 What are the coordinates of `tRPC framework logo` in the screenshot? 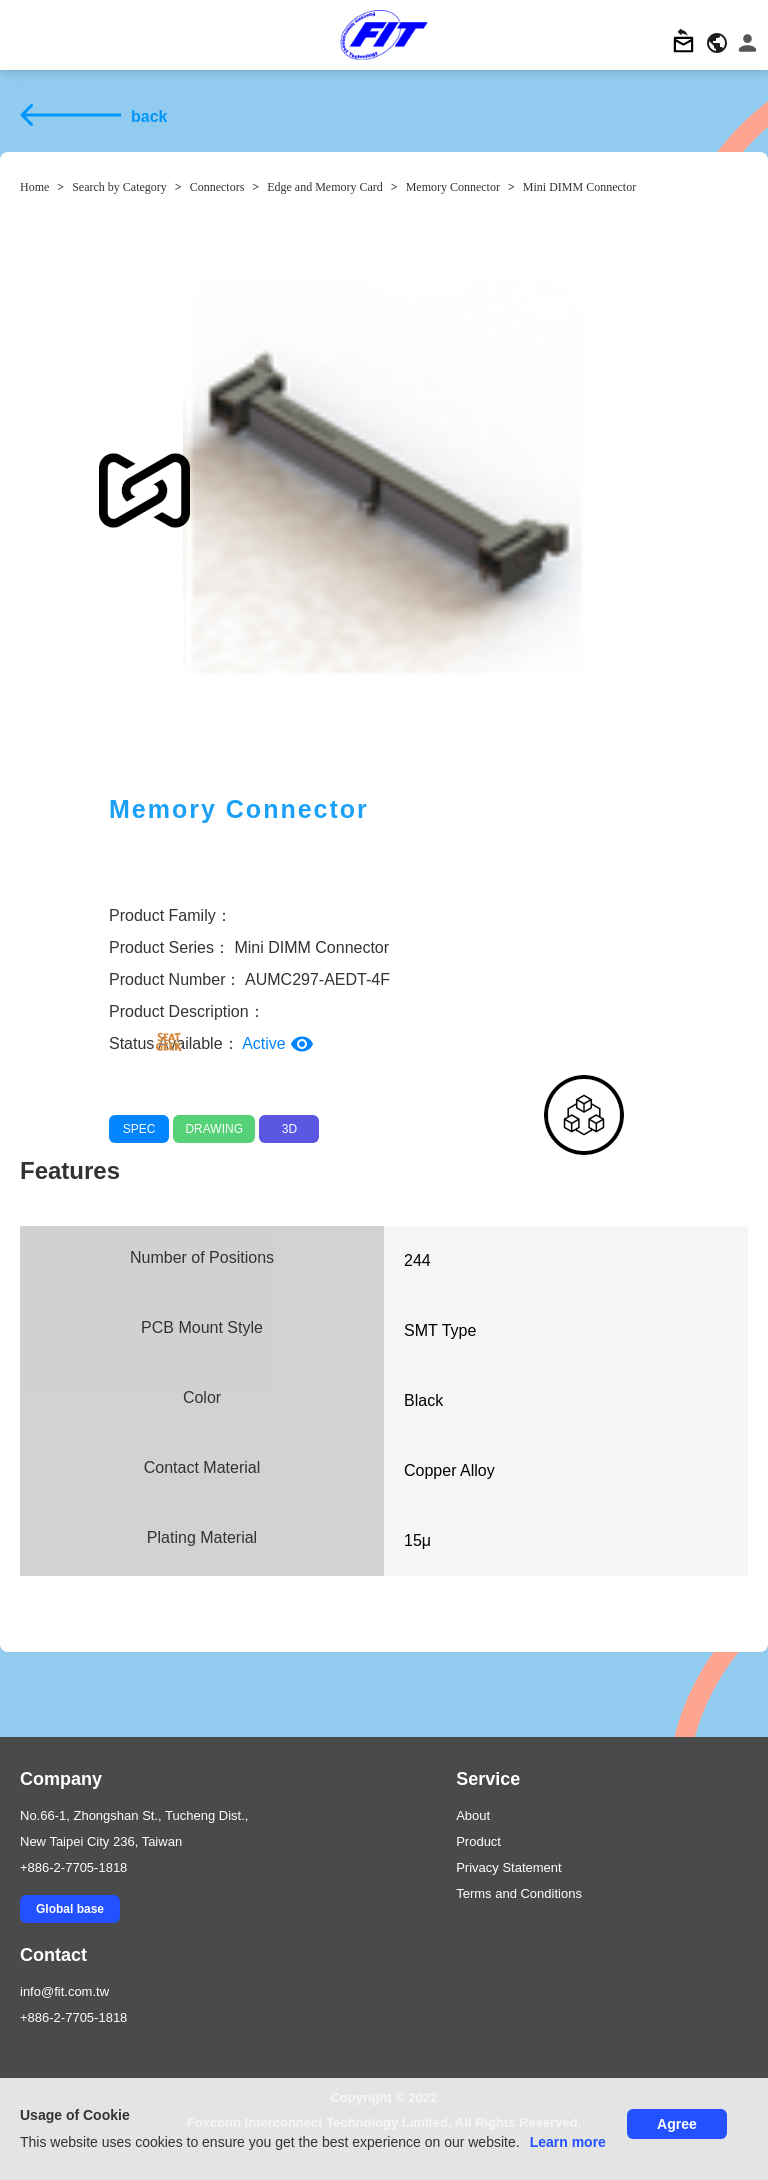 It's located at (584, 1115).